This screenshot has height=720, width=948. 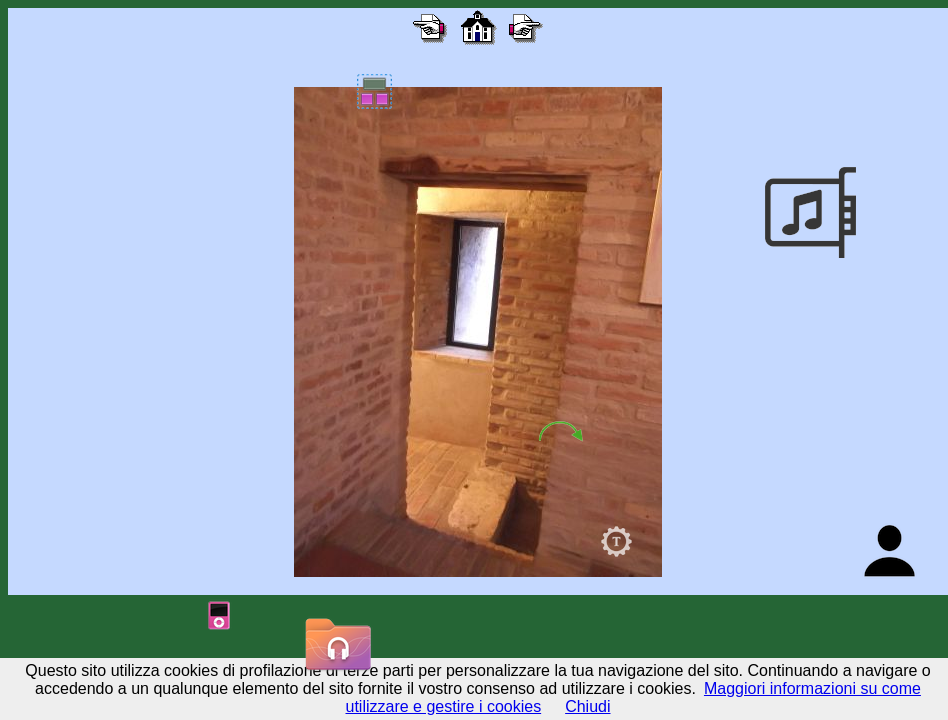 What do you see at coordinates (374, 91) in the screenshot?
I see `select all items in the current view` at bounding box center [374, 91].